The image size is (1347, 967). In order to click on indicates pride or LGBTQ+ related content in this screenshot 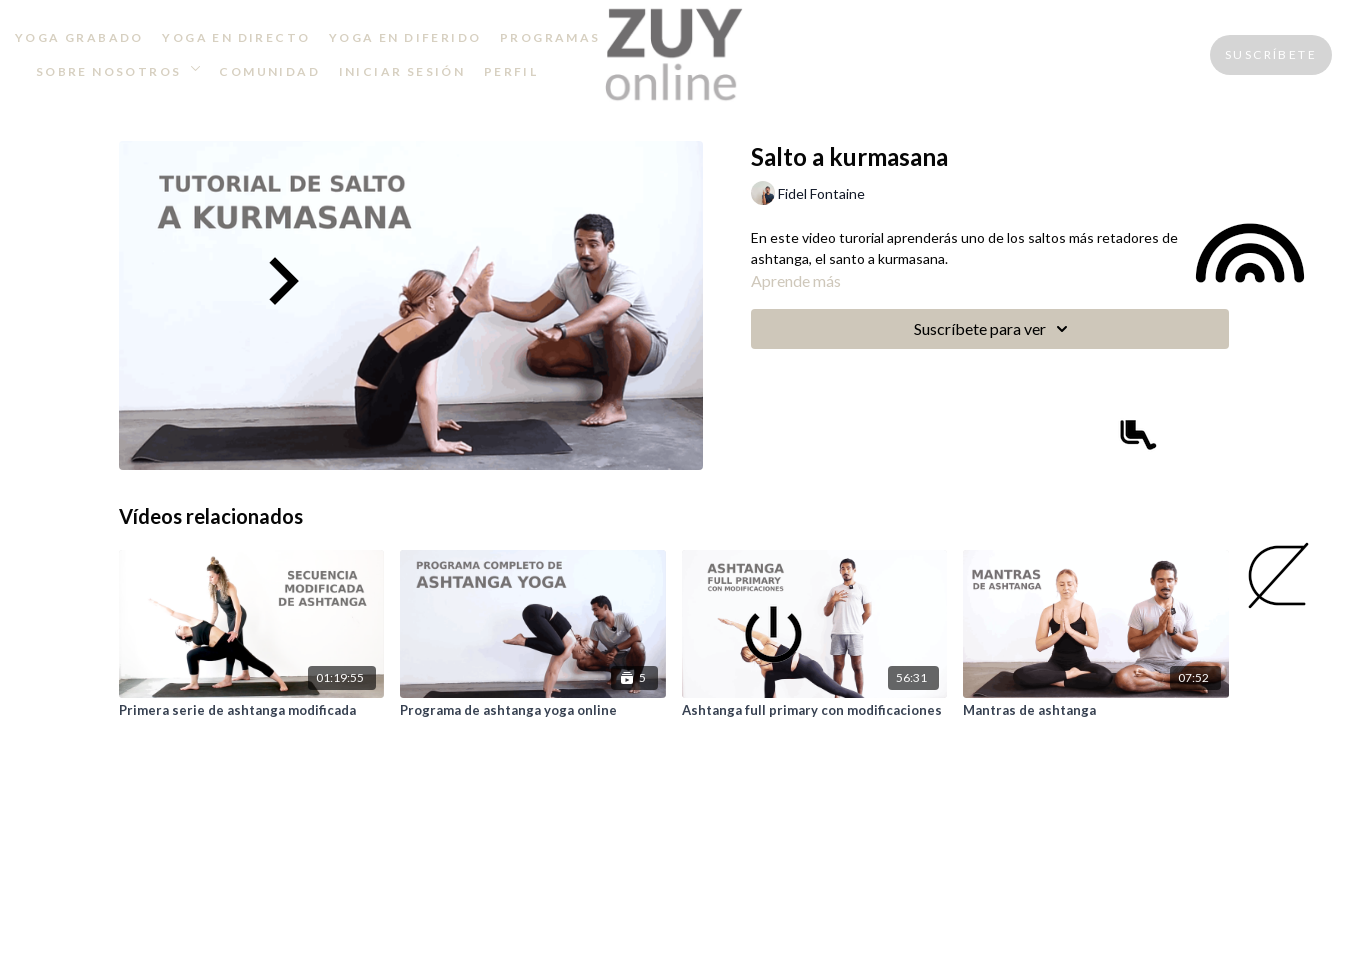, I will do `click(1250, 253)`.